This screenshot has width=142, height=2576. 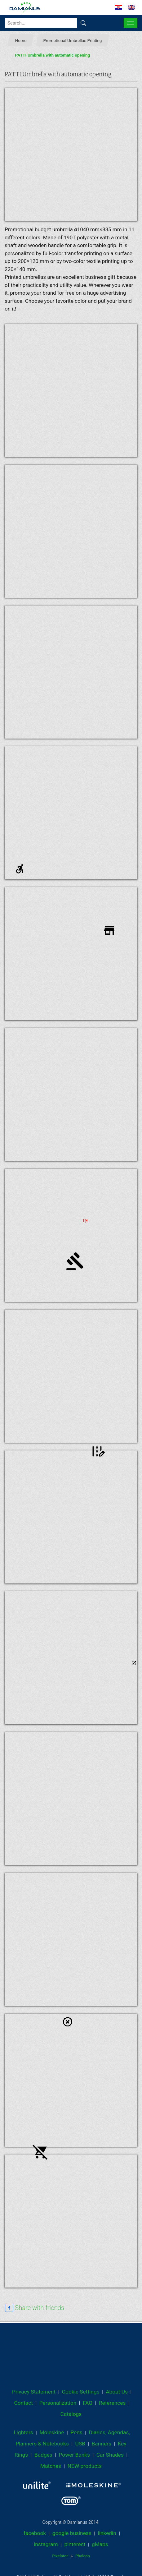 I want to click on open link in a new tab or window, so click(x=134, y=1663).